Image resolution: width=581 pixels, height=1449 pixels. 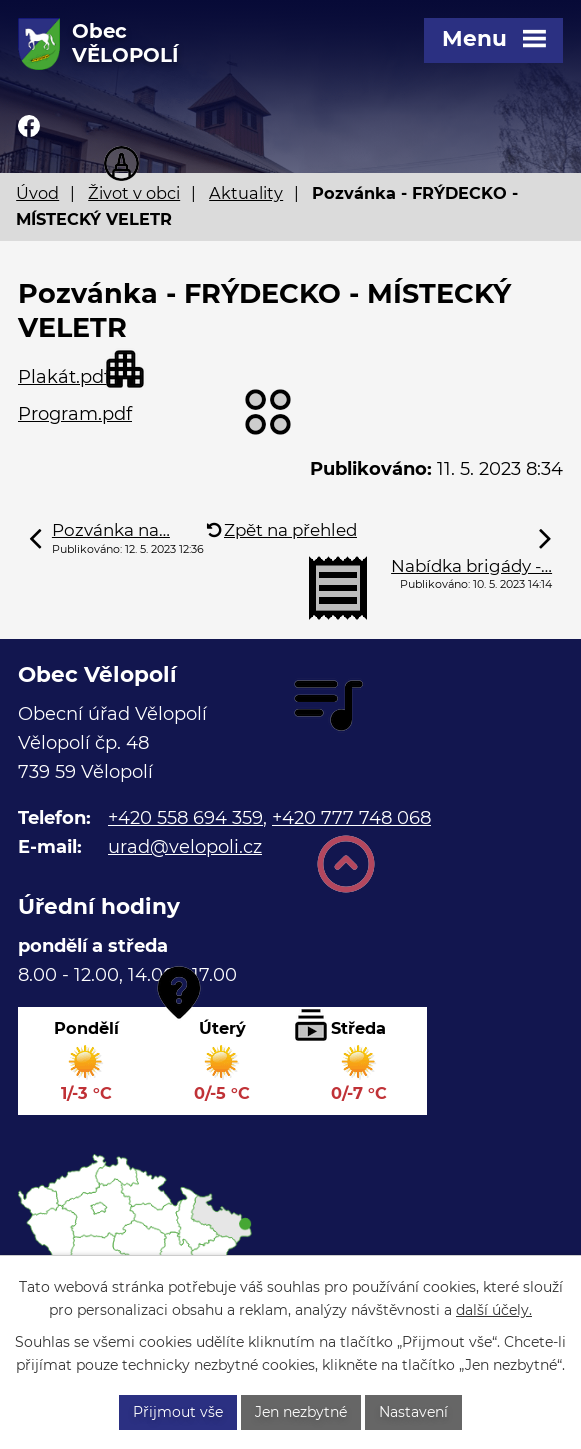 What do you see at coordinates (346, 864) in the screenshot?
I see `scroll to top of page` at bounding box center [346, 864].